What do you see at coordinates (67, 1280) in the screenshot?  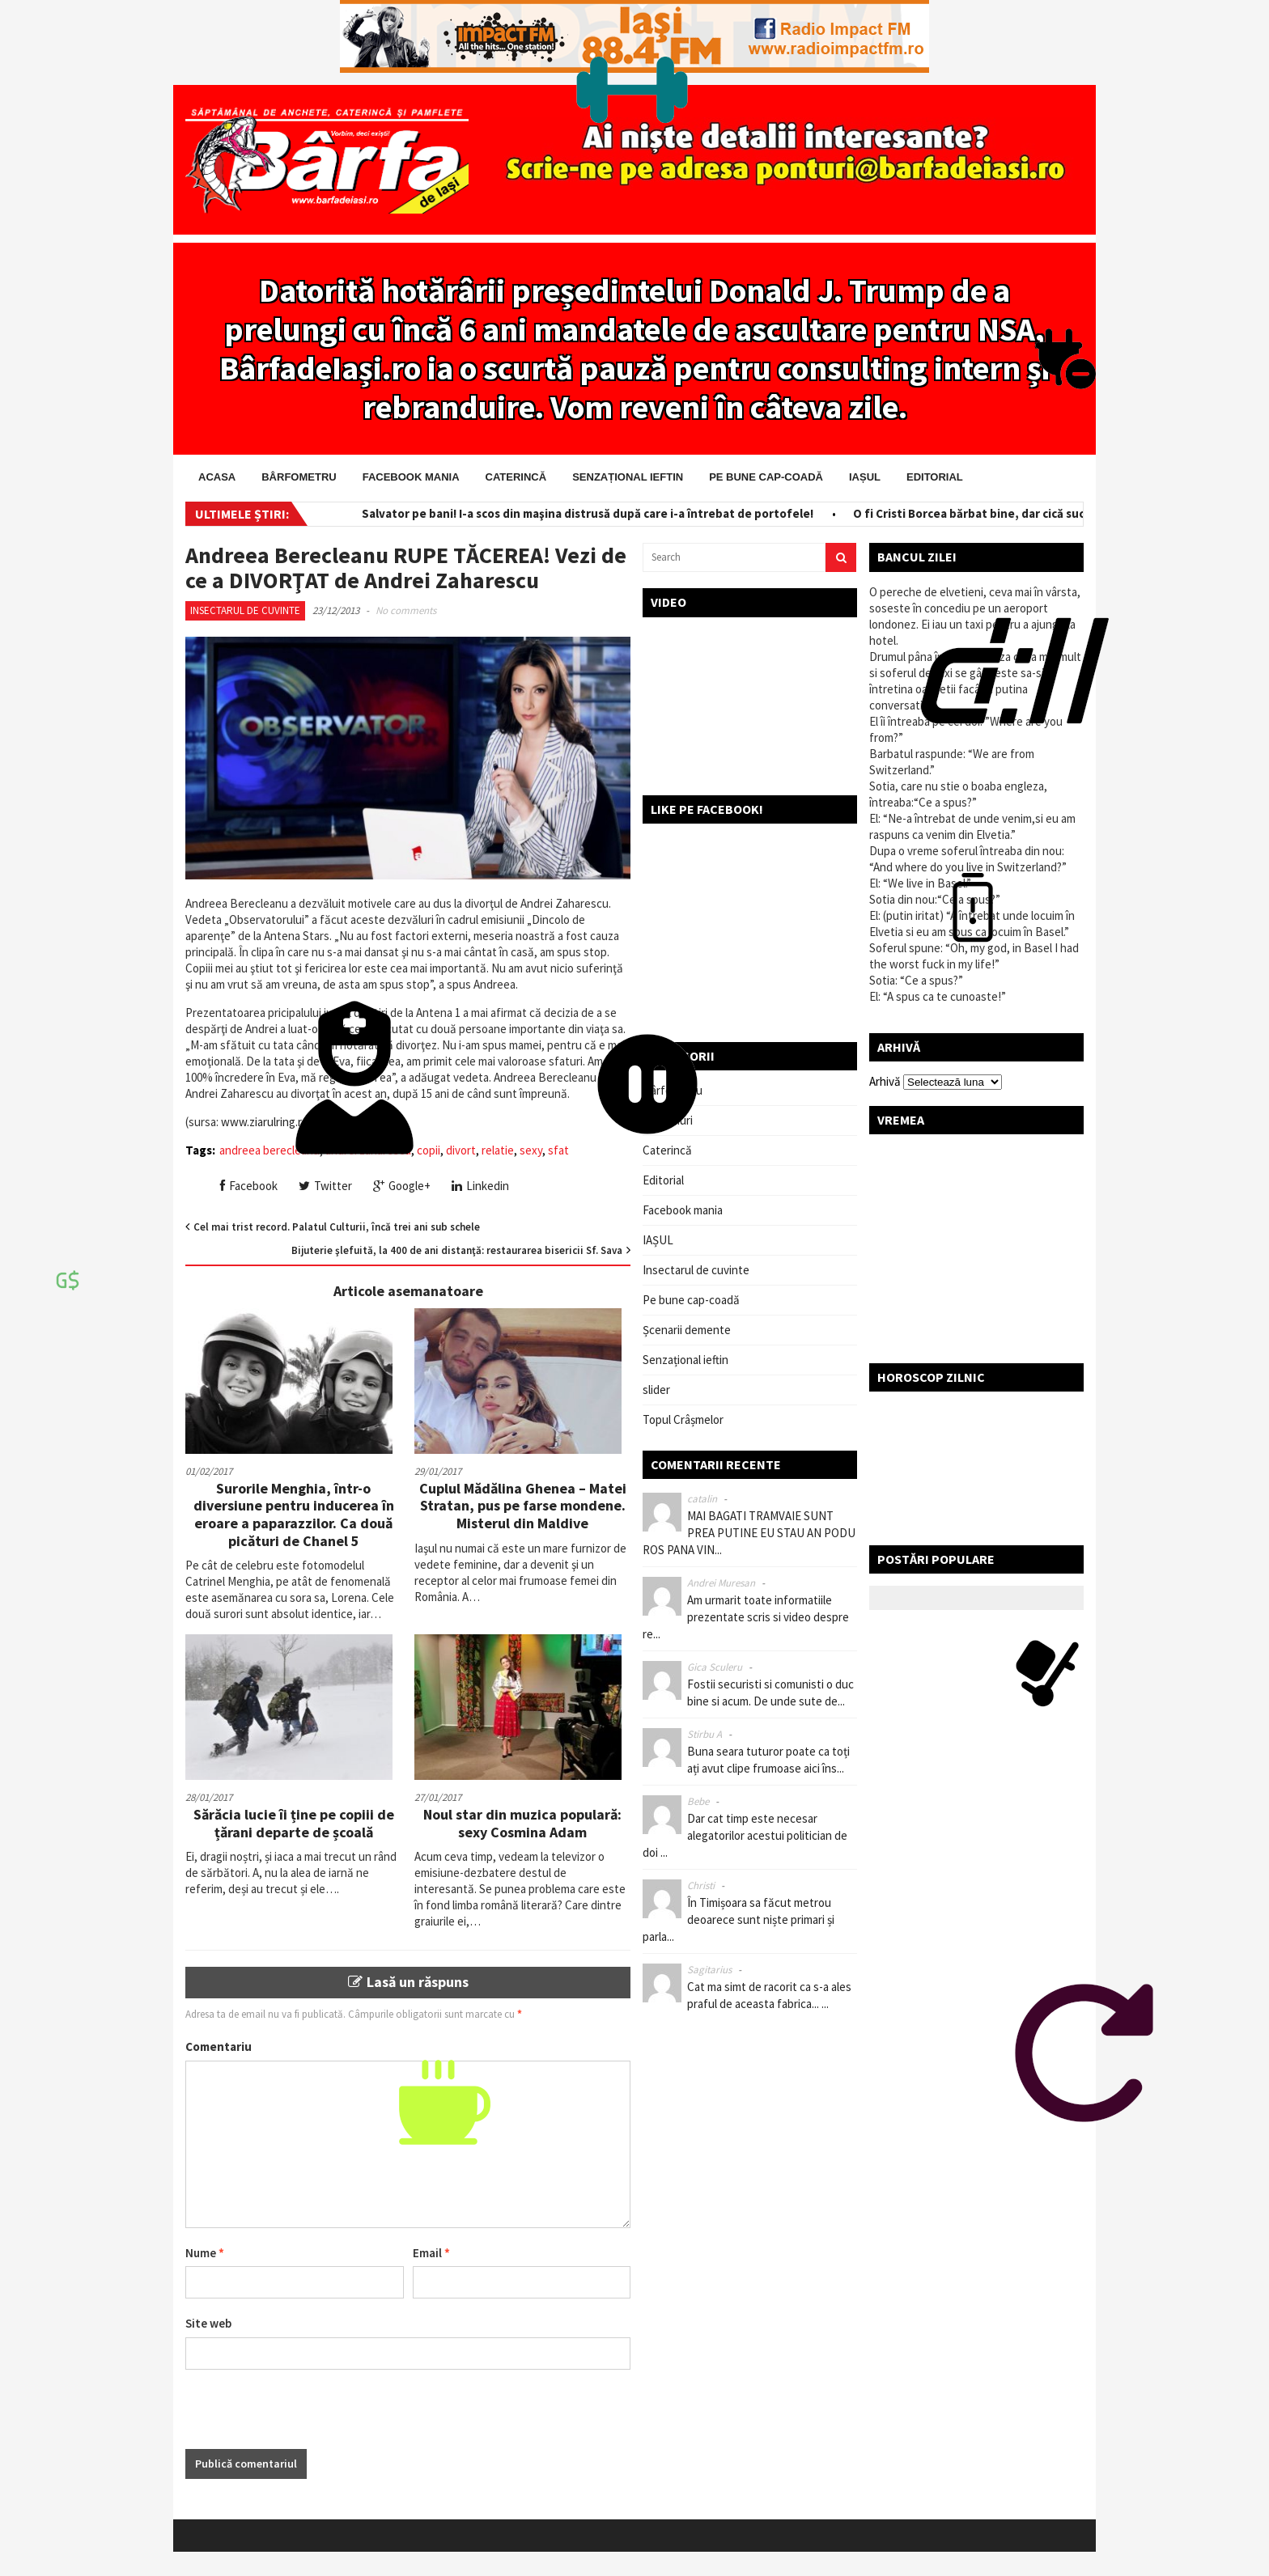 I see `guyanese dollar currency symbol` at bounding box center [67, 1280].